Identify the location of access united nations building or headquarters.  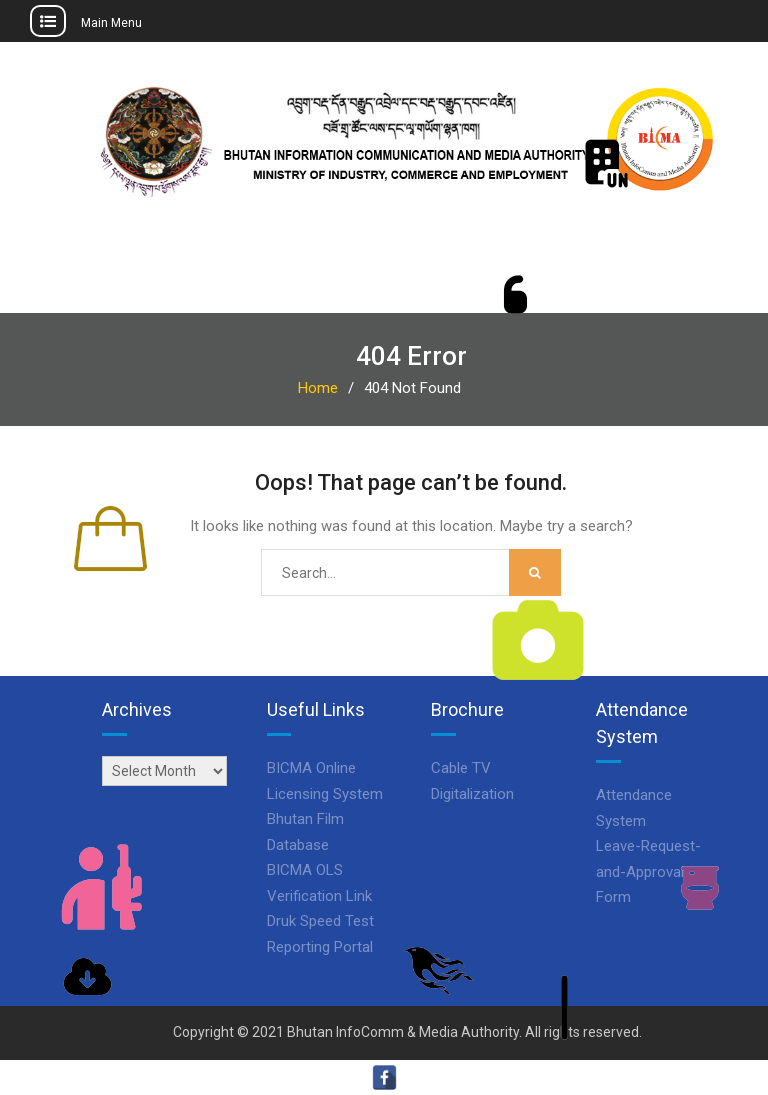
(605, 162).